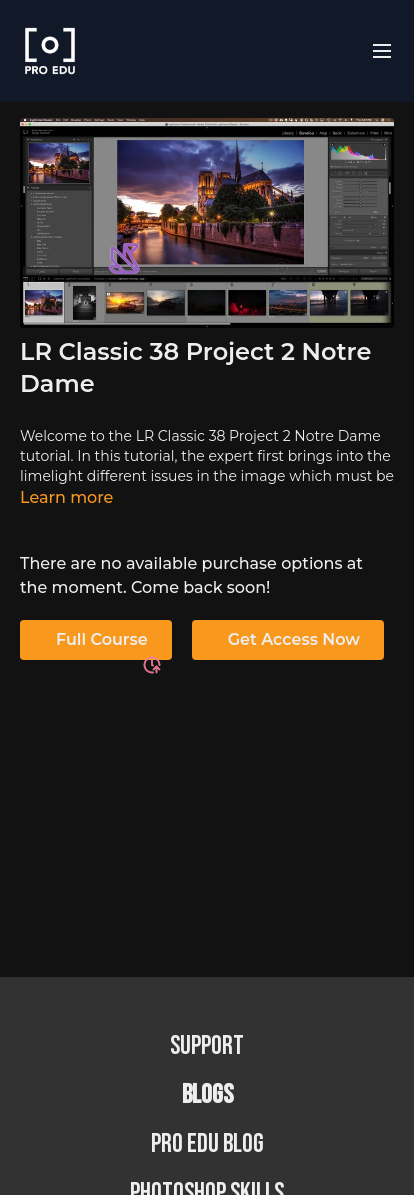 Image resolution: width=414 pixels, height=1195 pixels. What do you see at coordinates (124, 258) in the screenshot?
I see `access paper crafts or origami tutorials` at bounding box center [124, 258].